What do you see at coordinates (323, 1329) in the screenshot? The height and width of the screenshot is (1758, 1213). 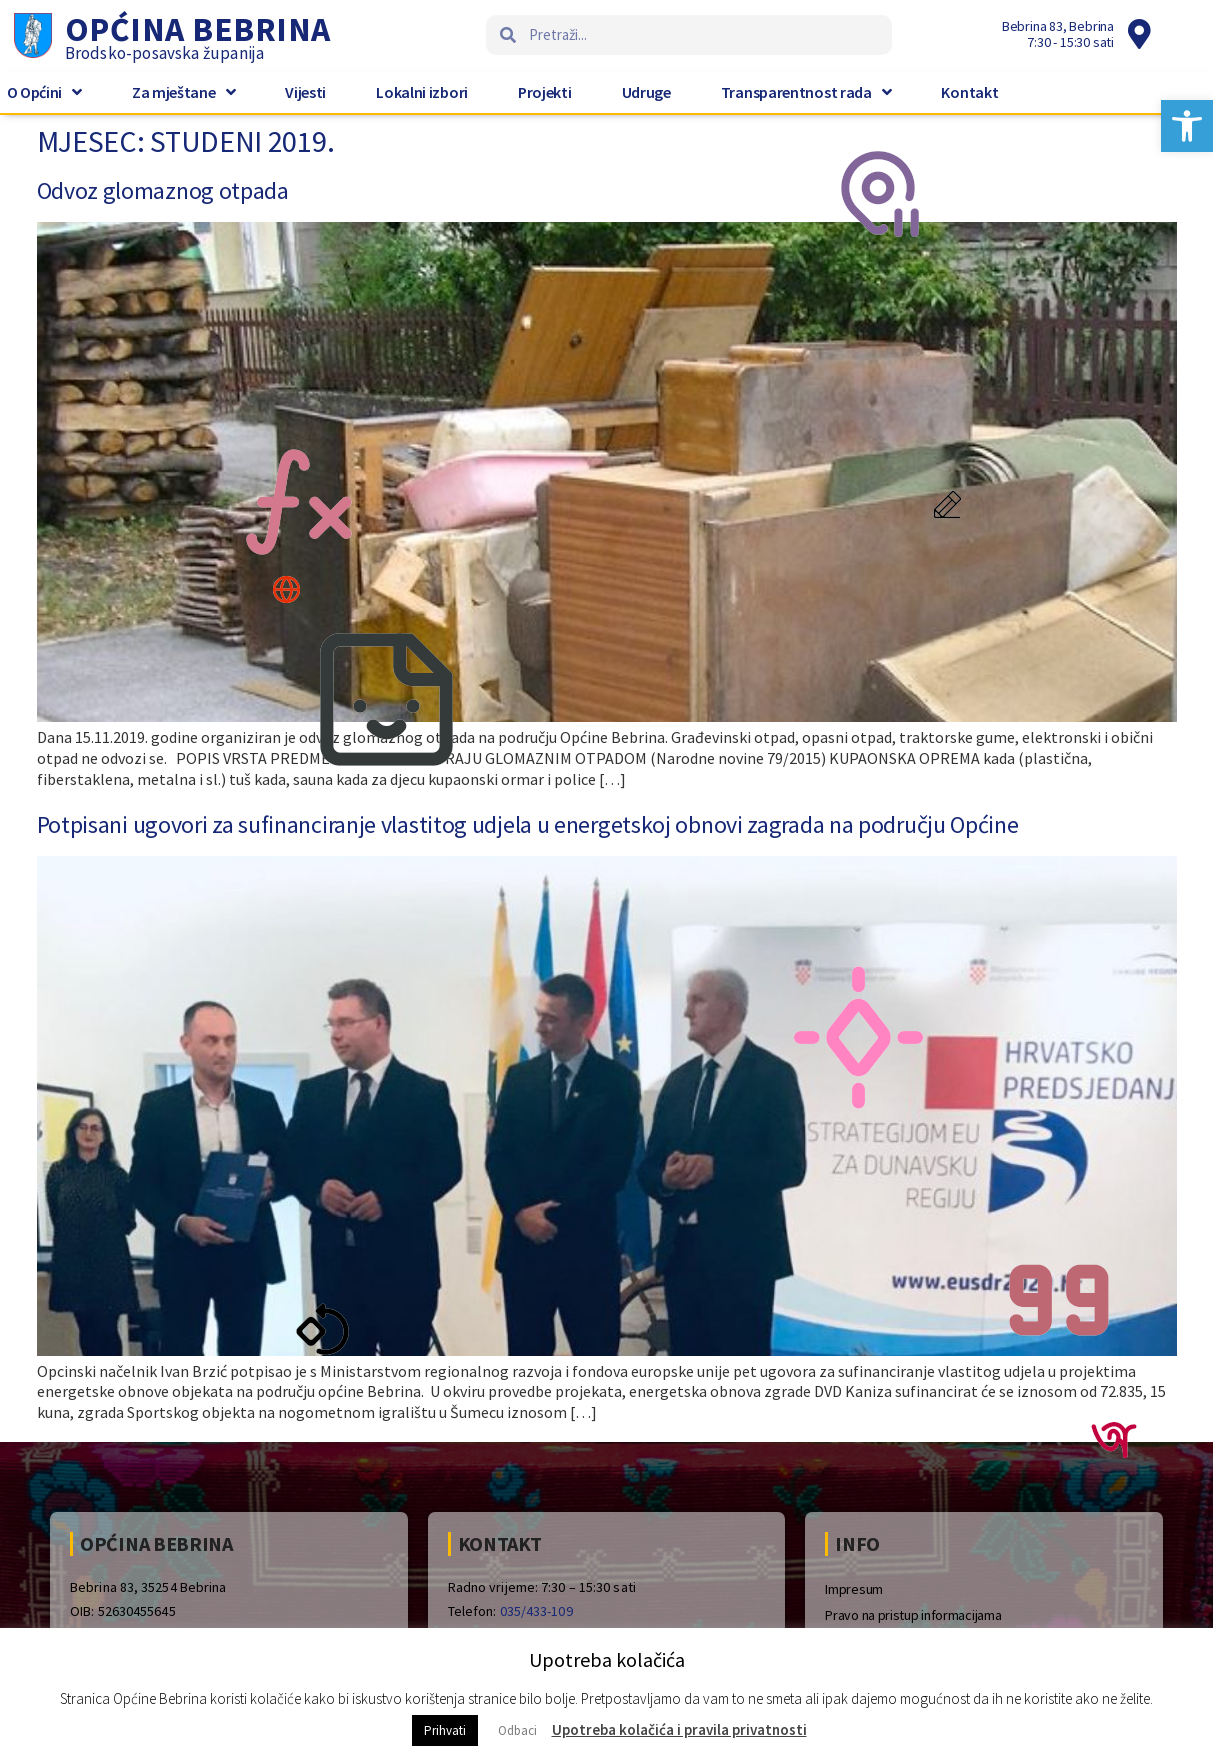 I see `rotate image 90 degrees counterclockwise` at bounding box center [323, 1329].